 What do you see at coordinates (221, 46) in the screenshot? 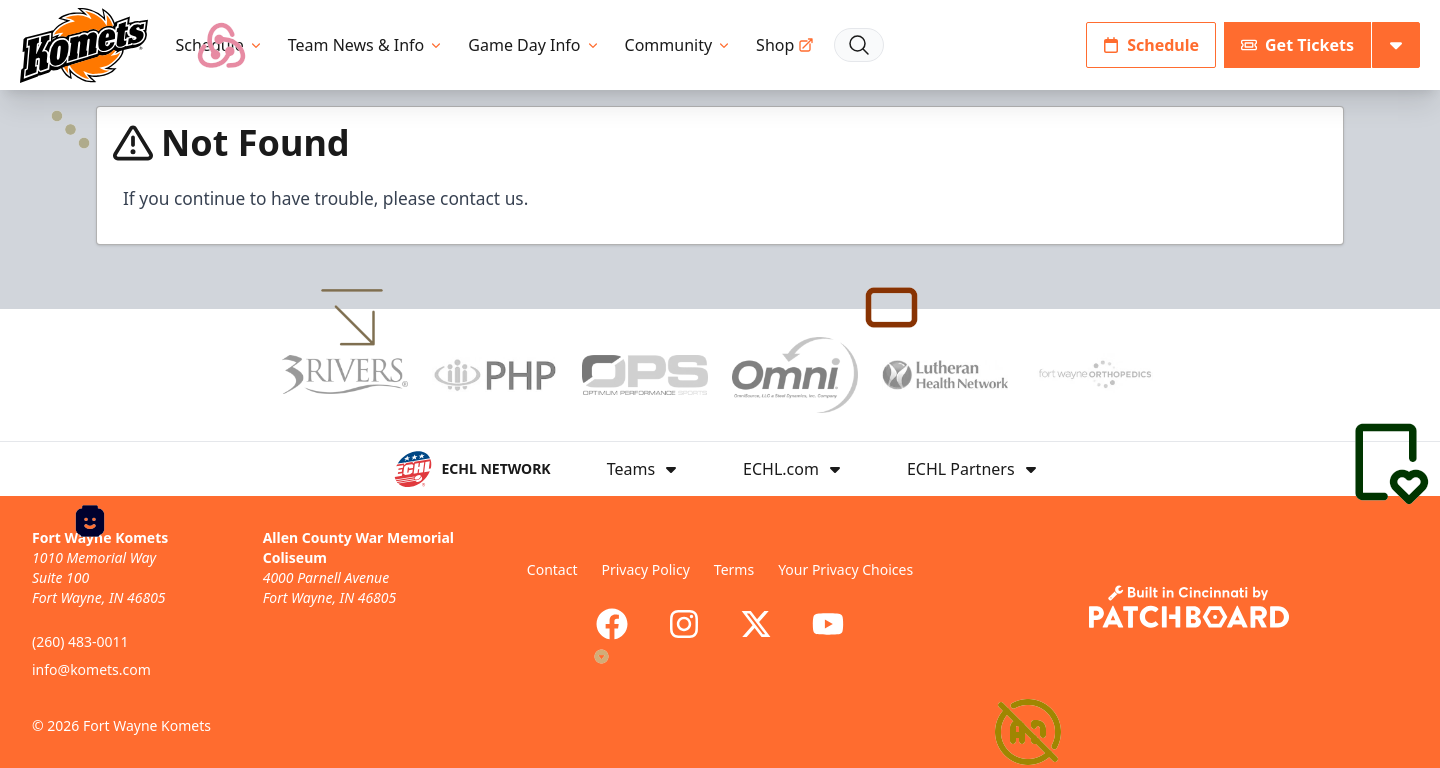
I see `redux state management library logo` at bounding box center [221, 46].